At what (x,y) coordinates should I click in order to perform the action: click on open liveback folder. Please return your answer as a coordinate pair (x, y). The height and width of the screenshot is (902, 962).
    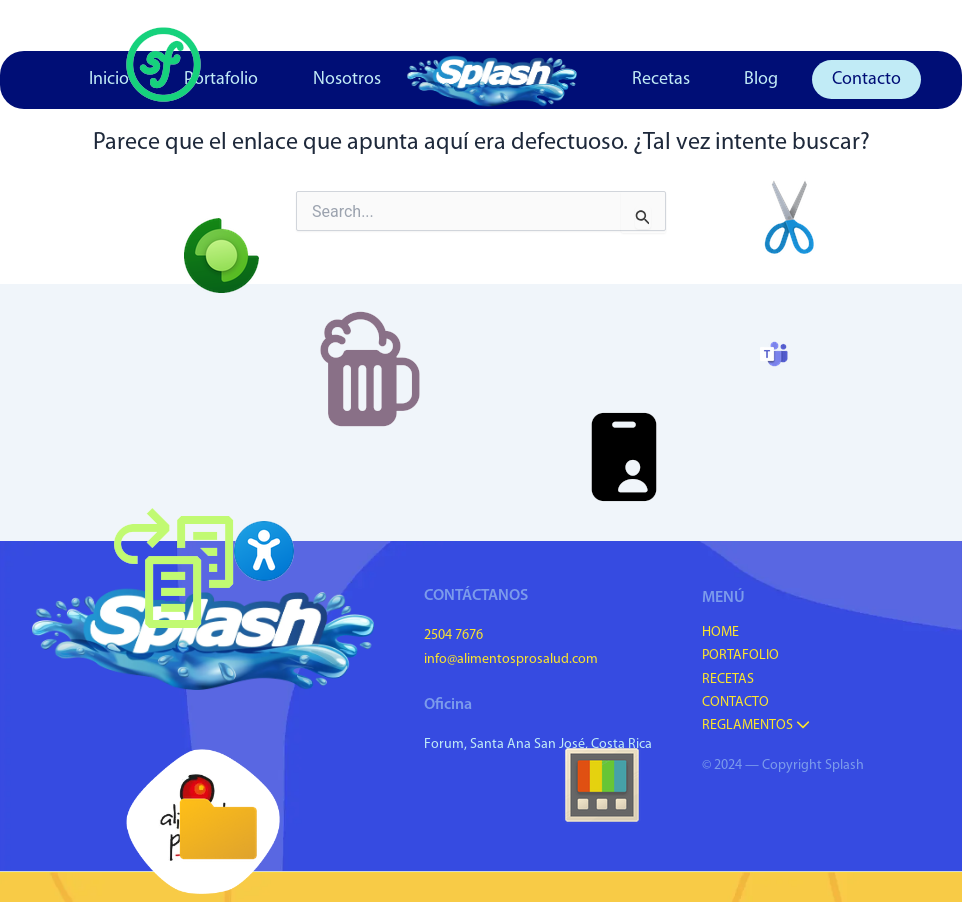
    Looking at the image, I should click on (218, 831).